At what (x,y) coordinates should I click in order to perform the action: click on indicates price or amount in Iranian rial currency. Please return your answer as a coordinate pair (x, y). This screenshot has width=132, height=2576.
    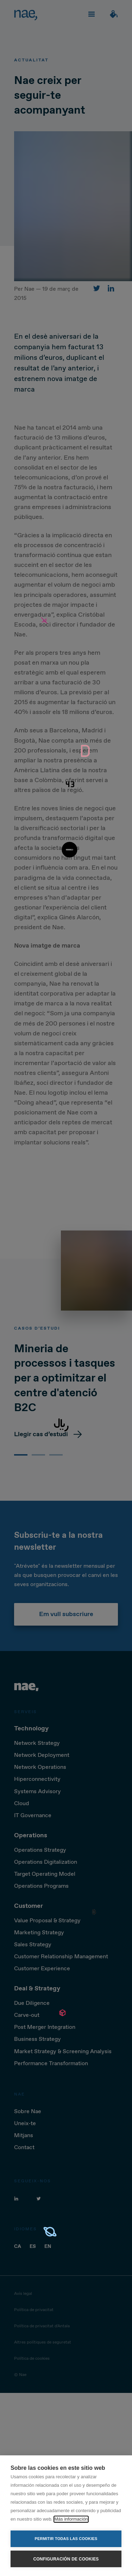
    Looking at the image, I should click on (61, 1425).